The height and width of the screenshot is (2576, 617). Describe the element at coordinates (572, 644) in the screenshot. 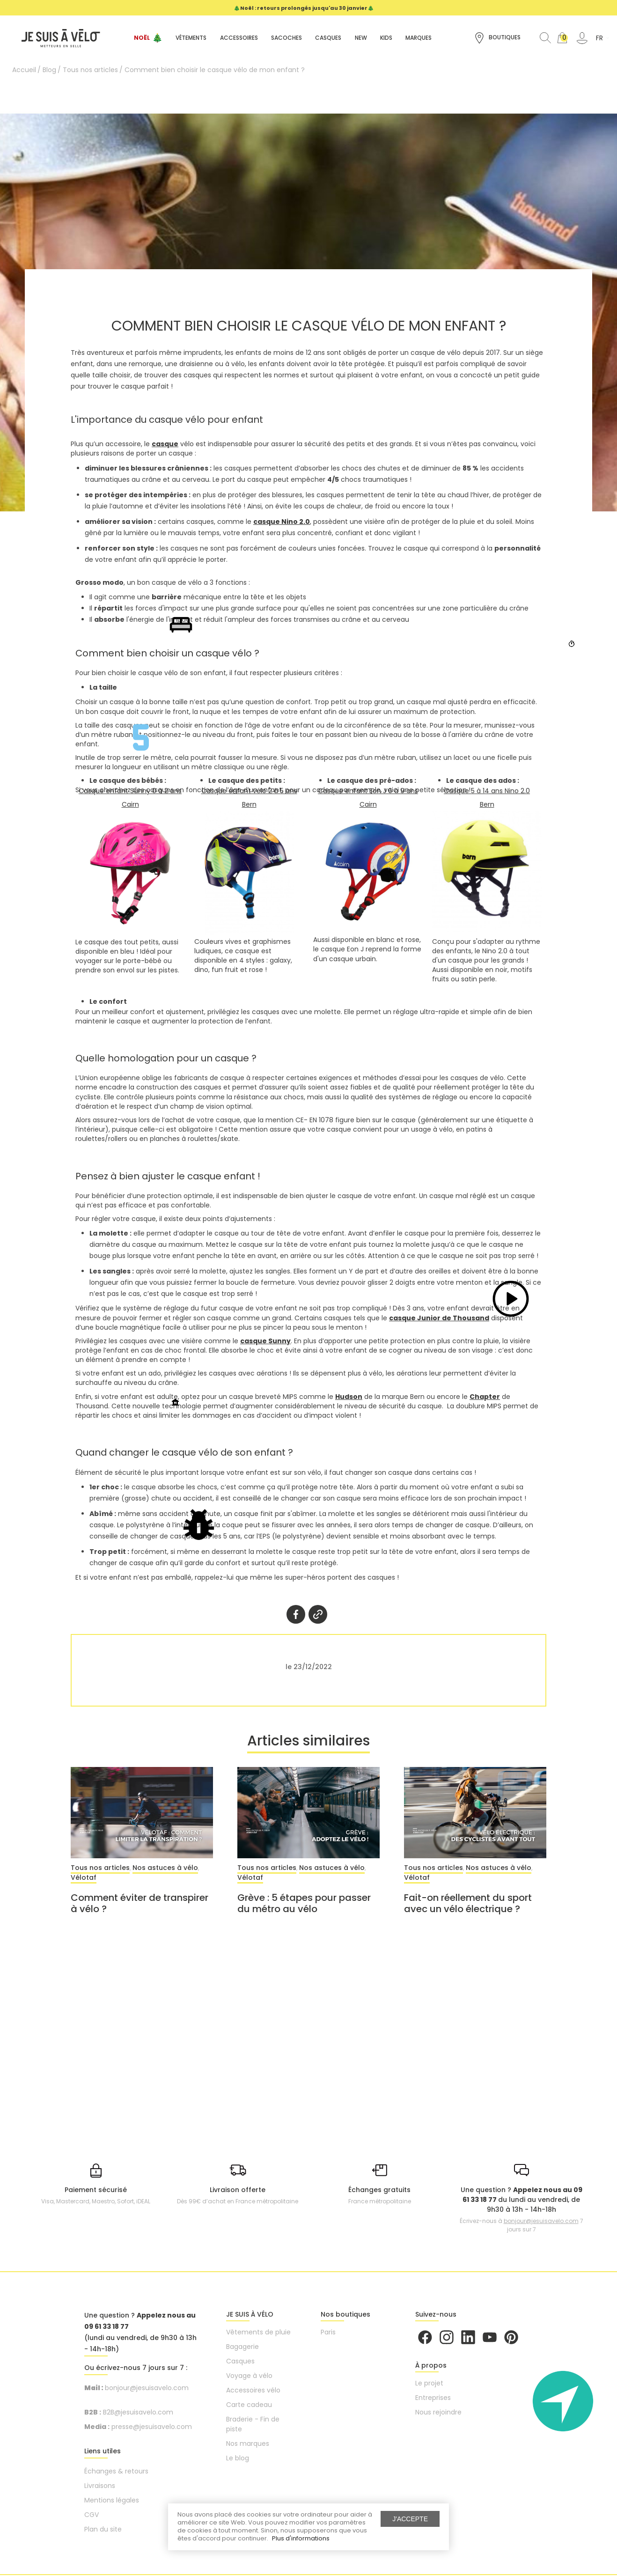

I see `set a countdown timer` at that location.